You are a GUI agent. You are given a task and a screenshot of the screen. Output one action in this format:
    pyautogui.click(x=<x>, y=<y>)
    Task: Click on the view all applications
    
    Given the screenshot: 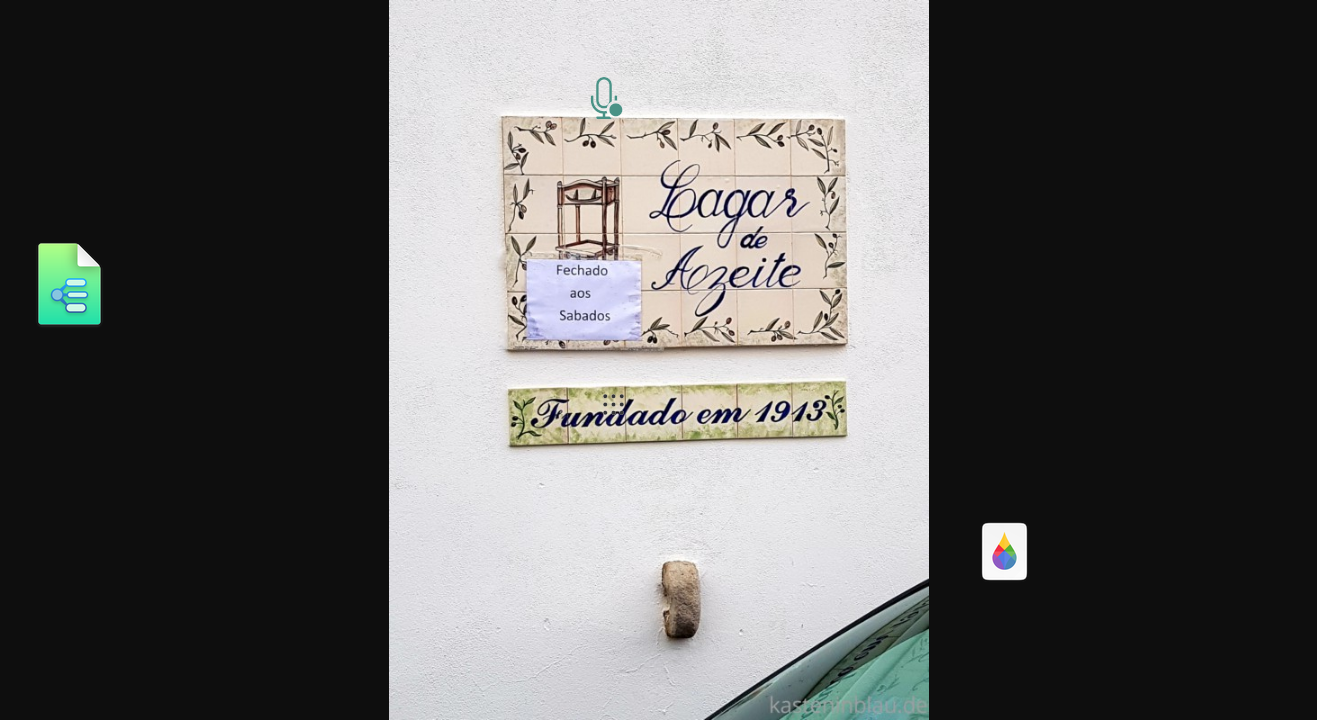 What is the action you would take?
    pyautogui.click(x=613, y=404)
    